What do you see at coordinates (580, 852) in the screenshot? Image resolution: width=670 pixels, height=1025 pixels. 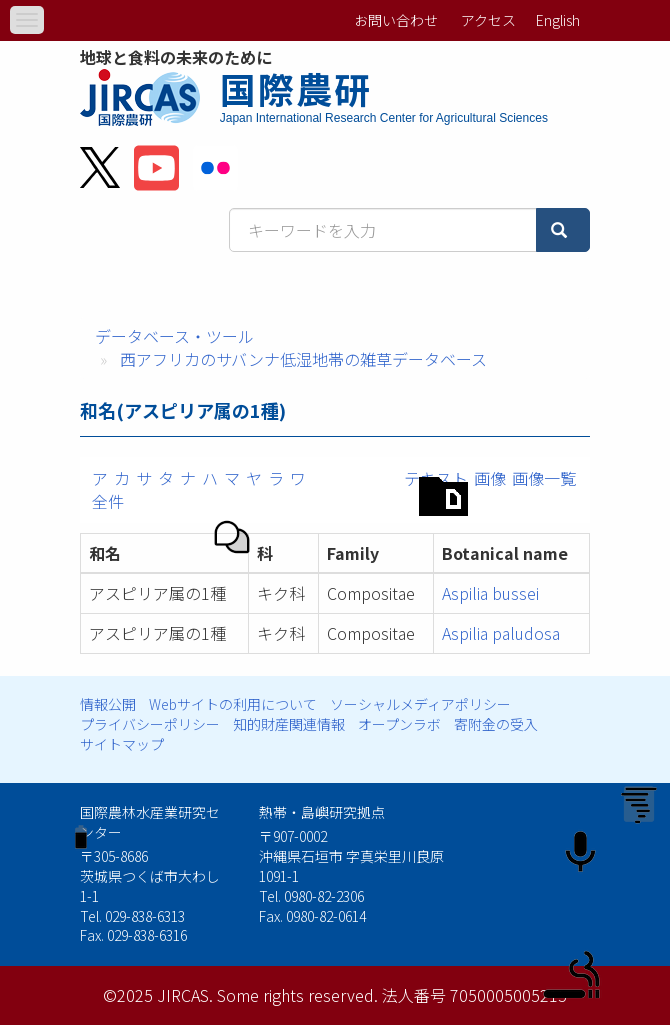 I see `tap to start voice recording` at bounding box center [580, 852].